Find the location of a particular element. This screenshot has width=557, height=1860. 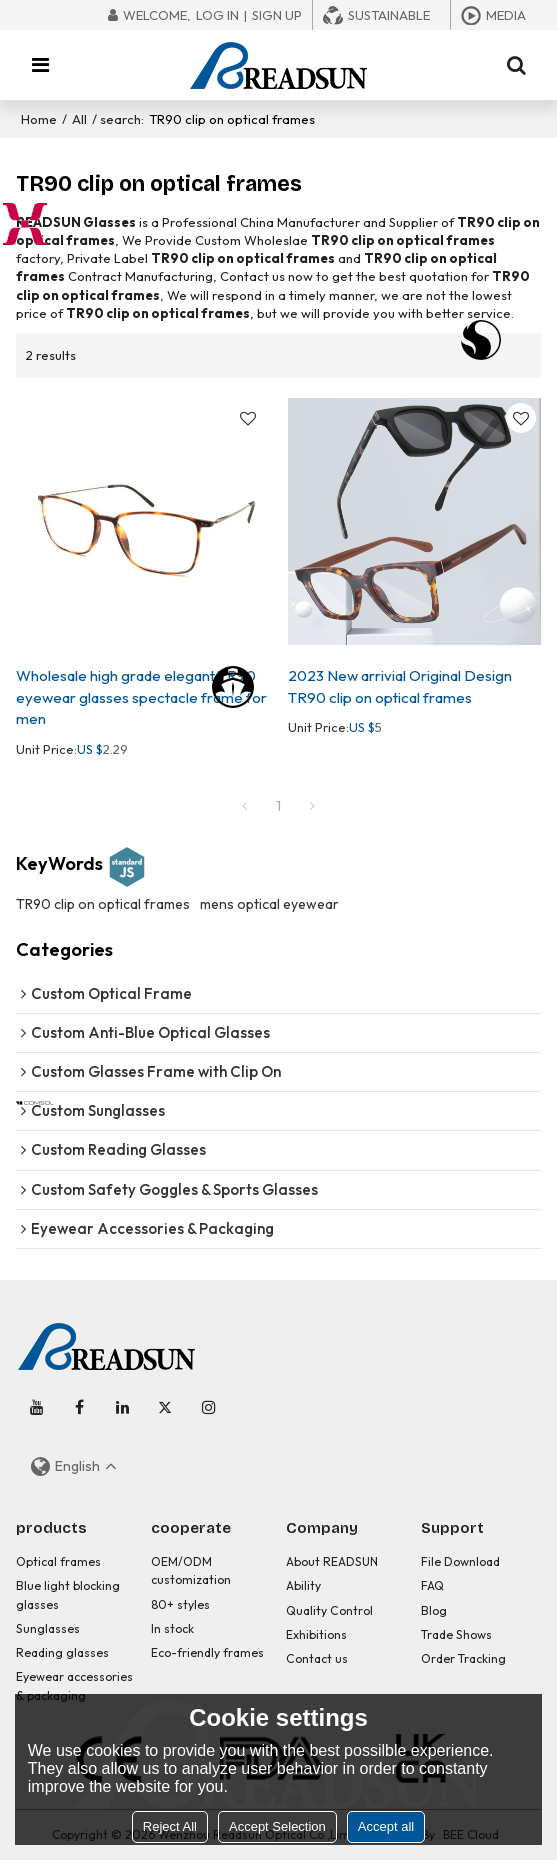

COMSOL multiphysics simulation software logo is located at coordinates (35, 1103).